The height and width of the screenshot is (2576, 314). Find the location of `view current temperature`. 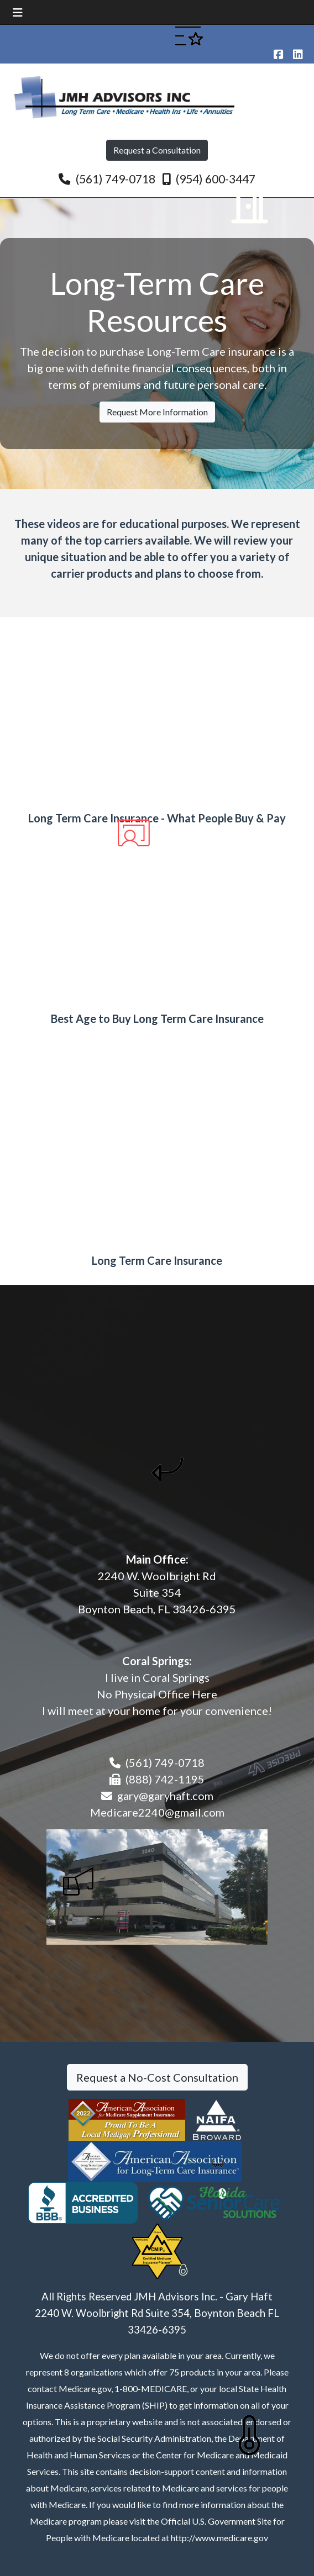

view current temperature is located at coordinates (249, 2435).